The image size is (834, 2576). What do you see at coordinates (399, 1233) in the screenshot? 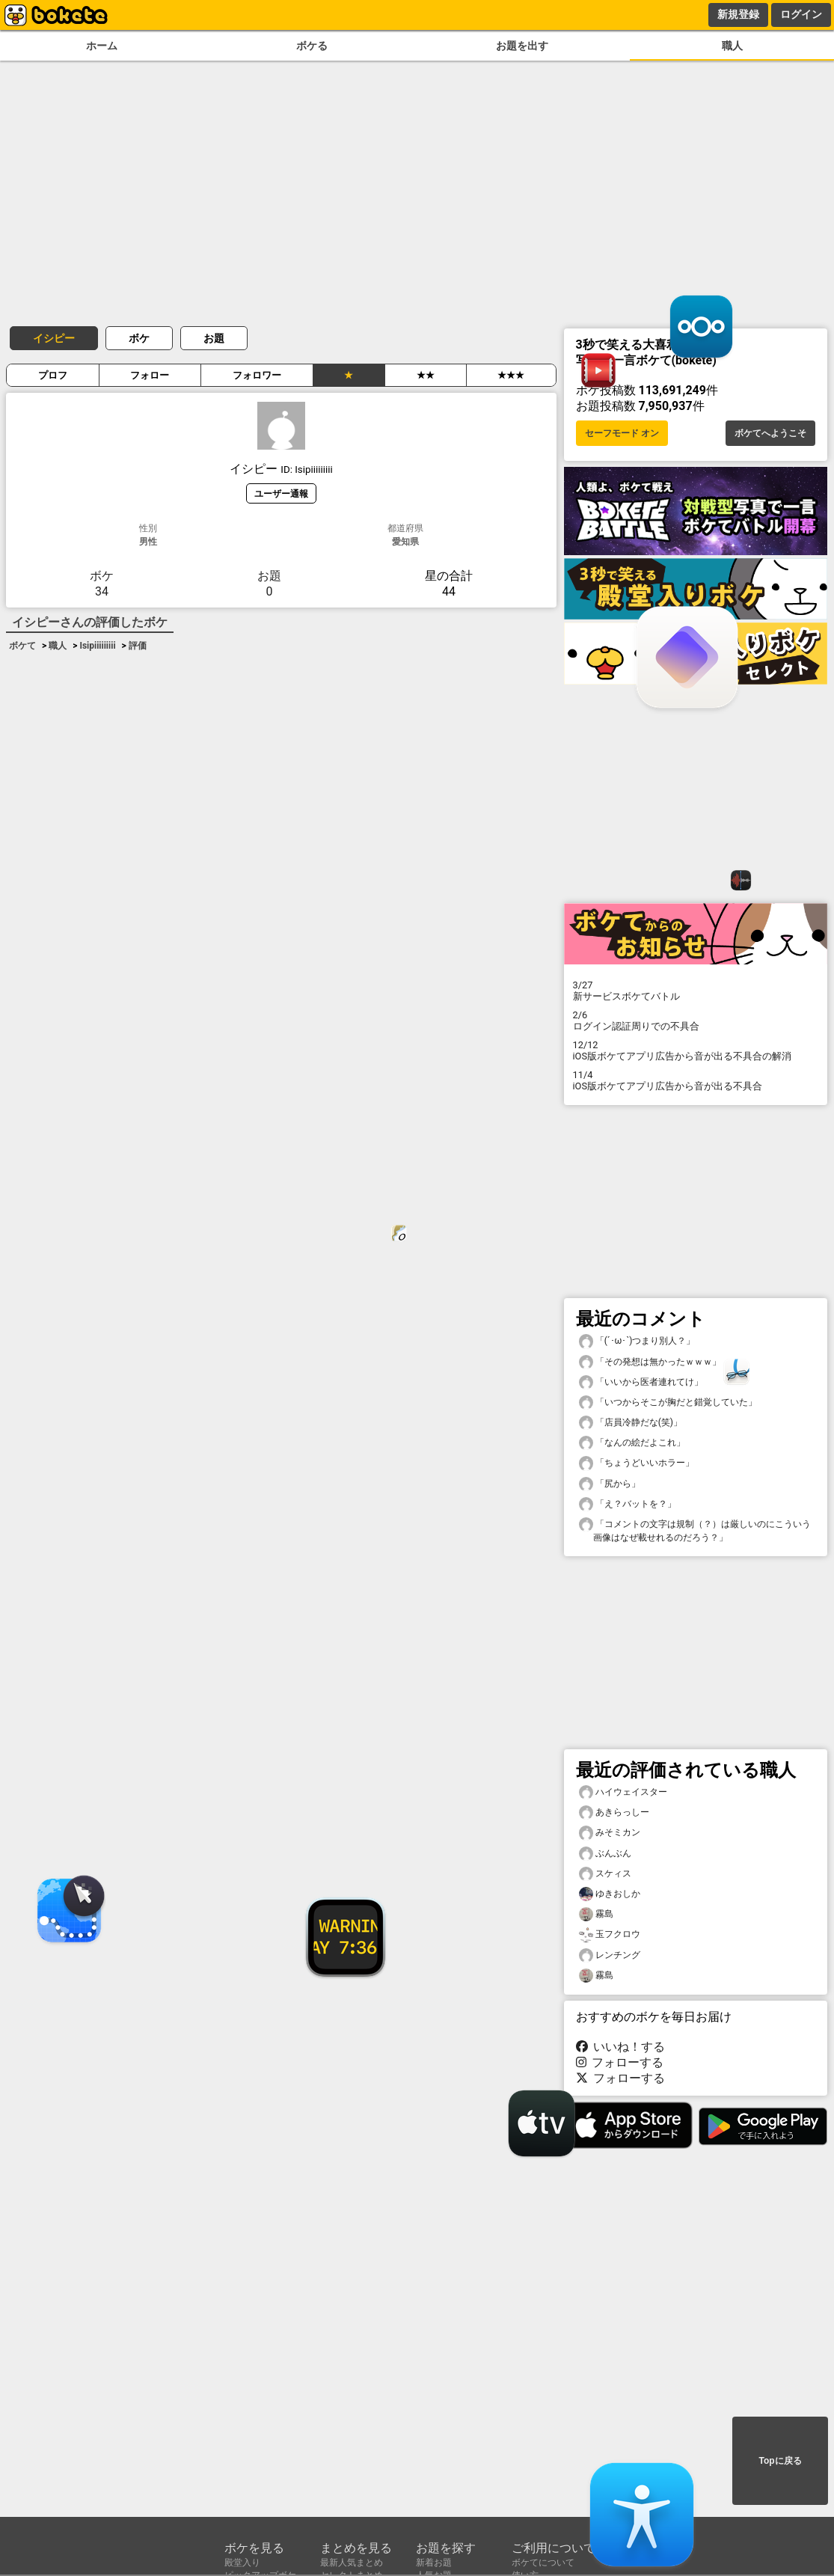
I see `open opencpn marine navigation app` at bounding box center [399, 1233].